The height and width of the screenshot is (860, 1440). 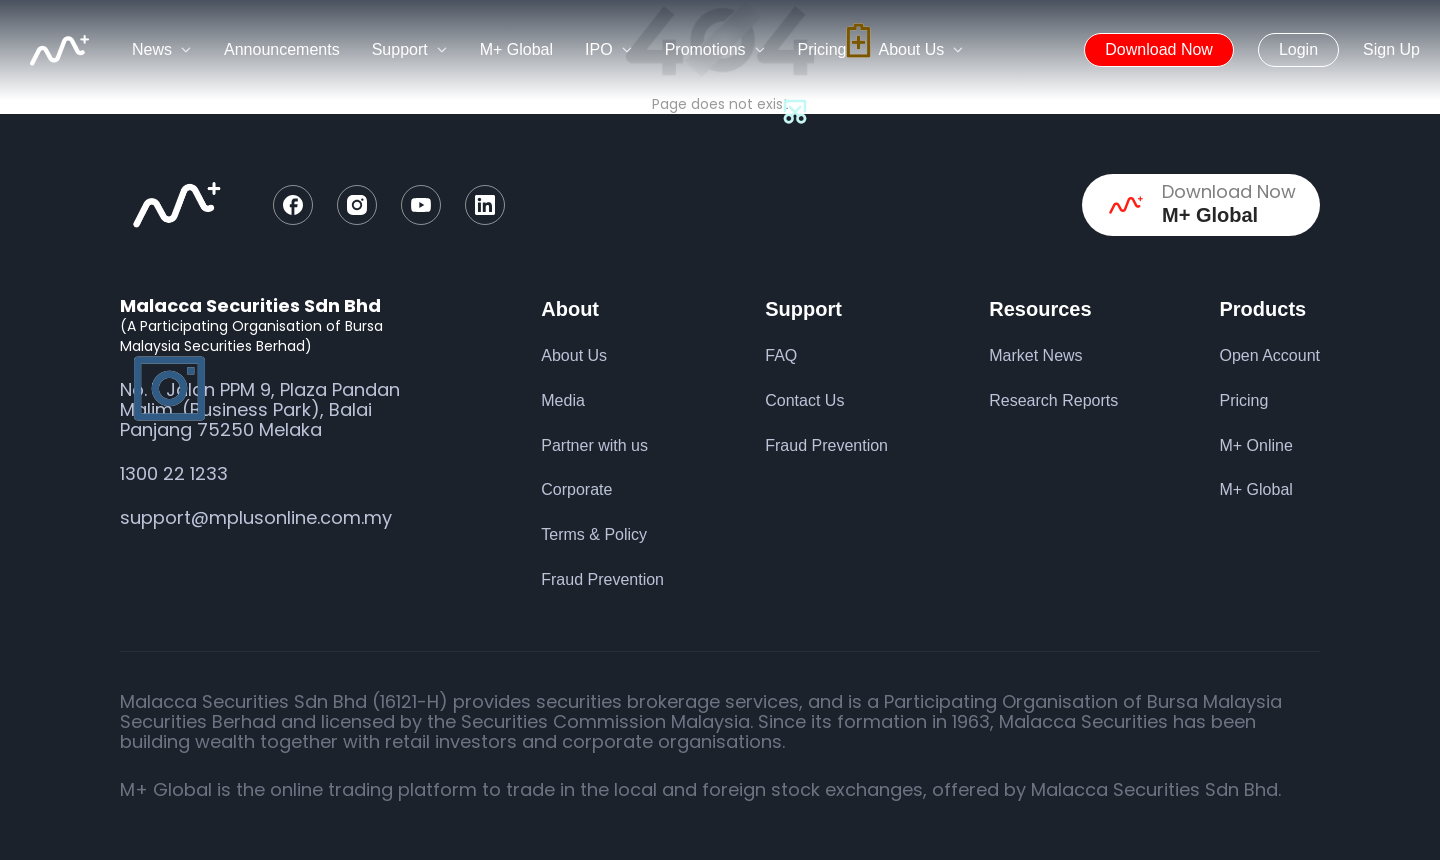 What do you see at coordinates (795, 111) in the screenshot?
I see `capture a screenshot` at bounding box center [795, 111].